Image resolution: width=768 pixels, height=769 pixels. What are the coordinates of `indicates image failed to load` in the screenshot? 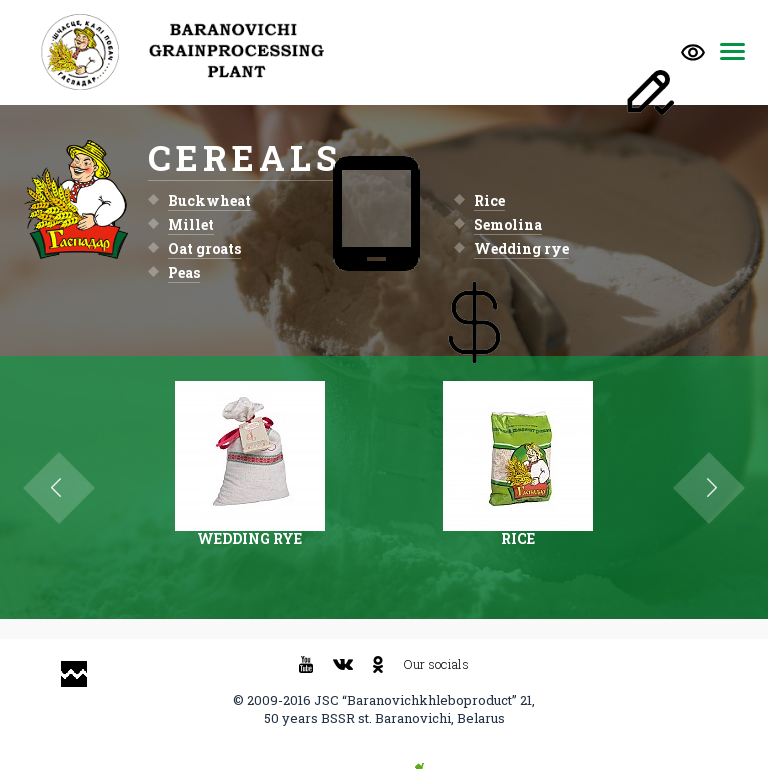 It's located at (74, 674).